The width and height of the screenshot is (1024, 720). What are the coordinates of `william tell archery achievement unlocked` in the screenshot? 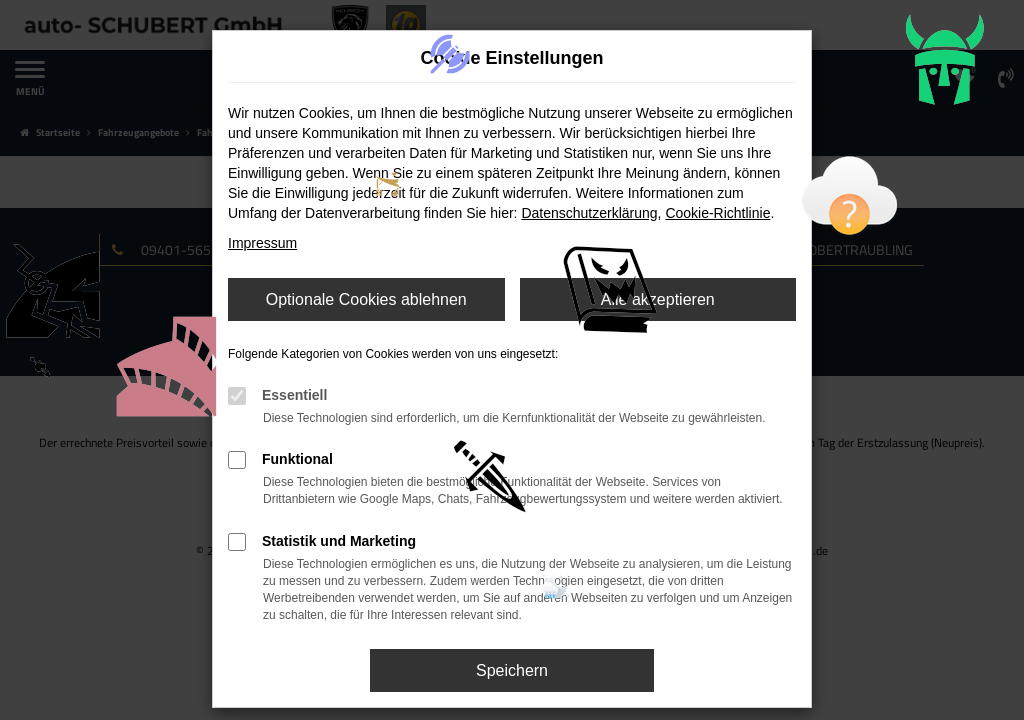 It's located at (40, 367).